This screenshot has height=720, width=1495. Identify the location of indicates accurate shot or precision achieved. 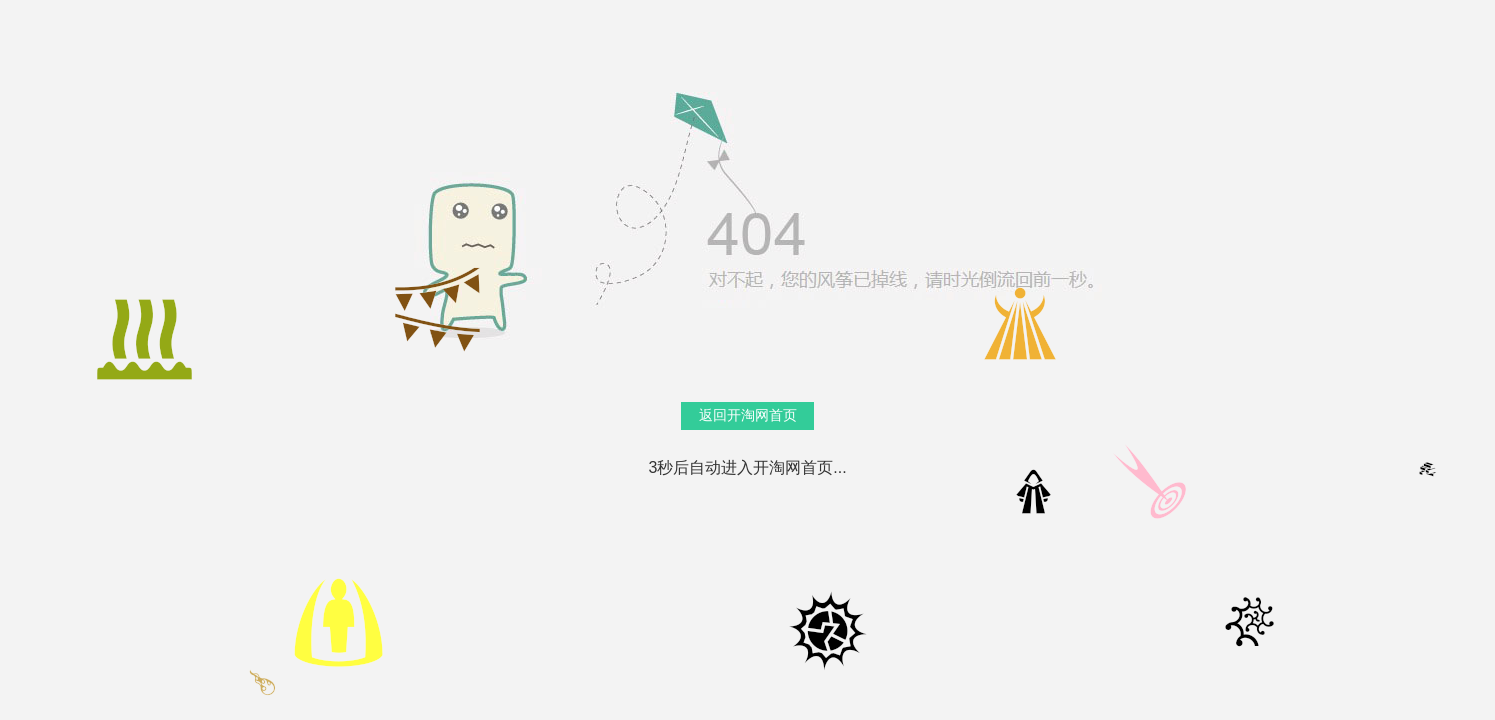
(1148, 481).